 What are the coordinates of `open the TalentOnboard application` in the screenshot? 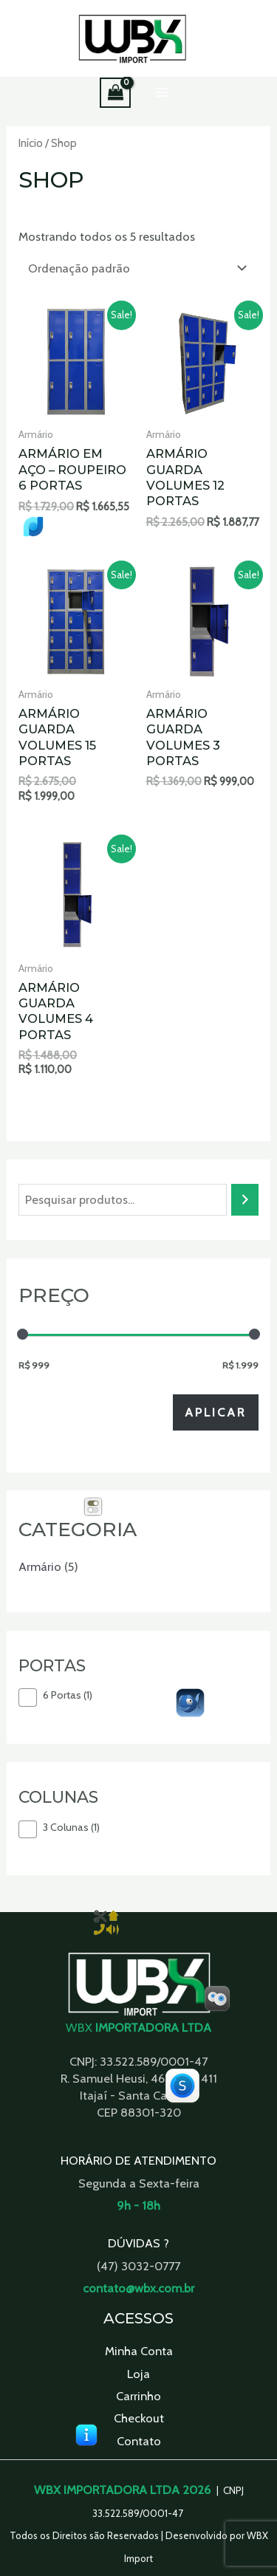 It's located at (33, 527).